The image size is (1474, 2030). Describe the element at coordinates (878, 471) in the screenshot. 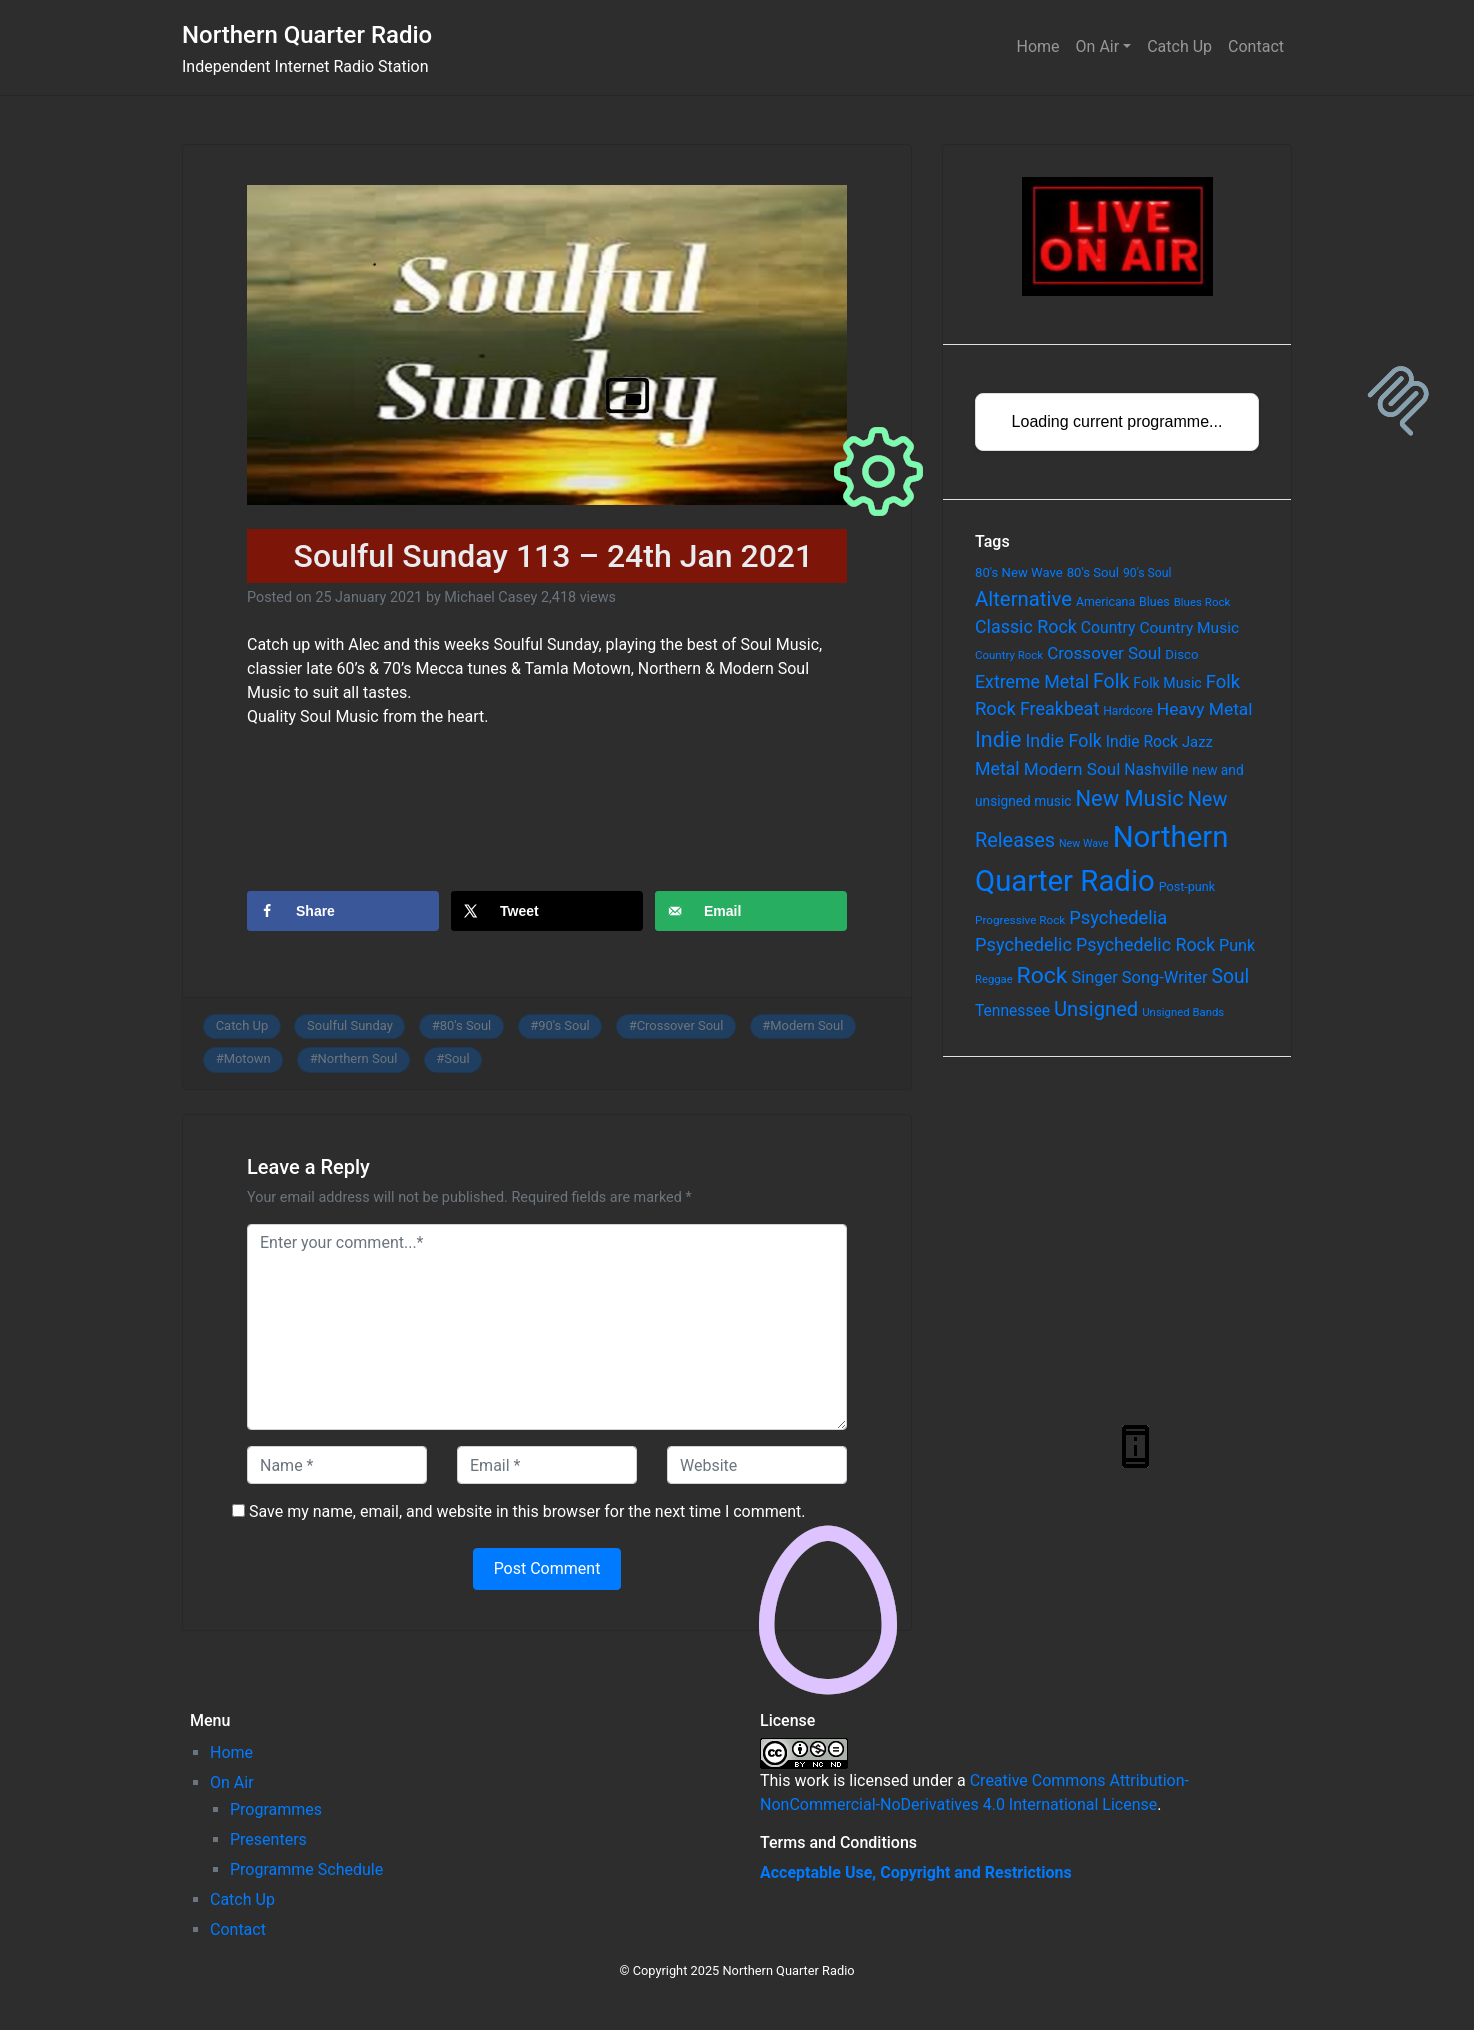

I see `access settings or preferences` at that location.